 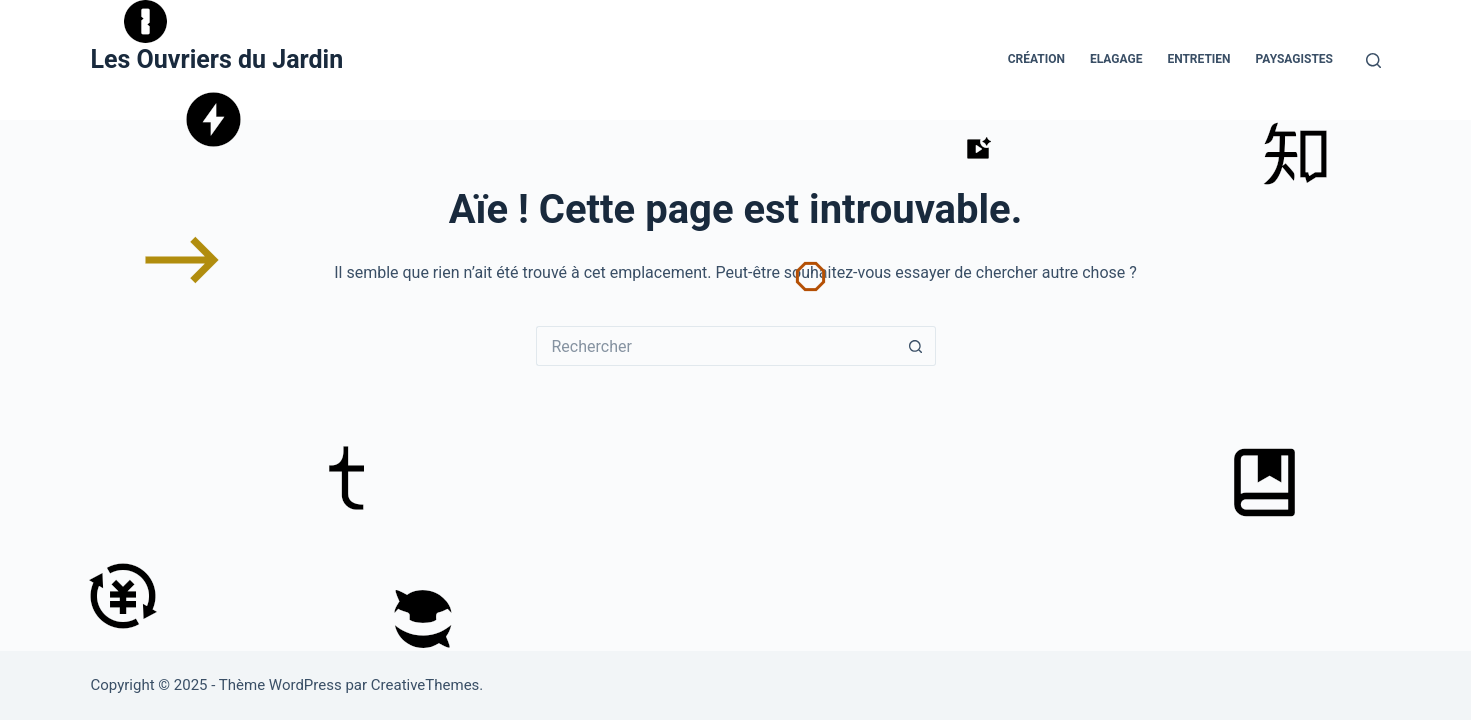 What do you see at coordinates (978, 149) in the screenshot?
I see `access AI-powered video features` at bounding box center [978, 149].